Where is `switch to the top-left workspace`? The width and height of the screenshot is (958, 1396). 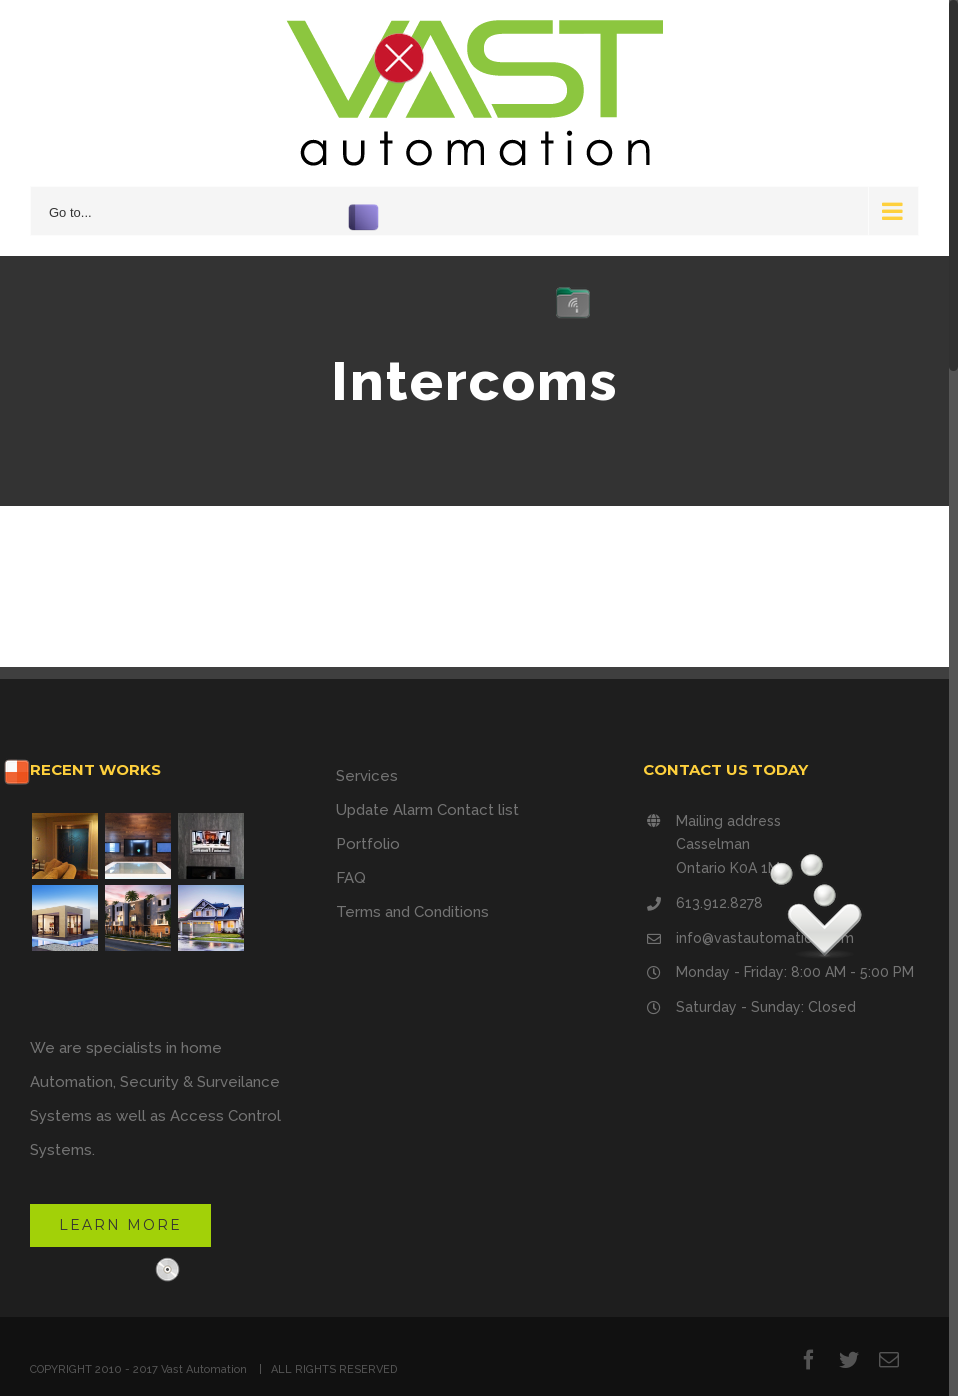 switch to the top-left workspace is located at coordinates (17, 772).